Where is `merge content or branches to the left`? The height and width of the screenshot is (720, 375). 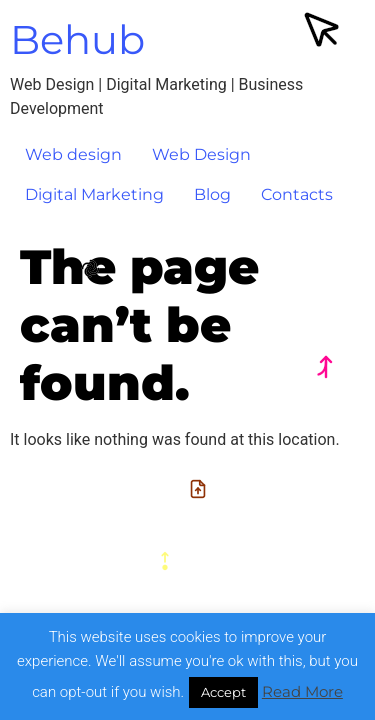
merge content or branches to the left is located at coordinates (326, 367).